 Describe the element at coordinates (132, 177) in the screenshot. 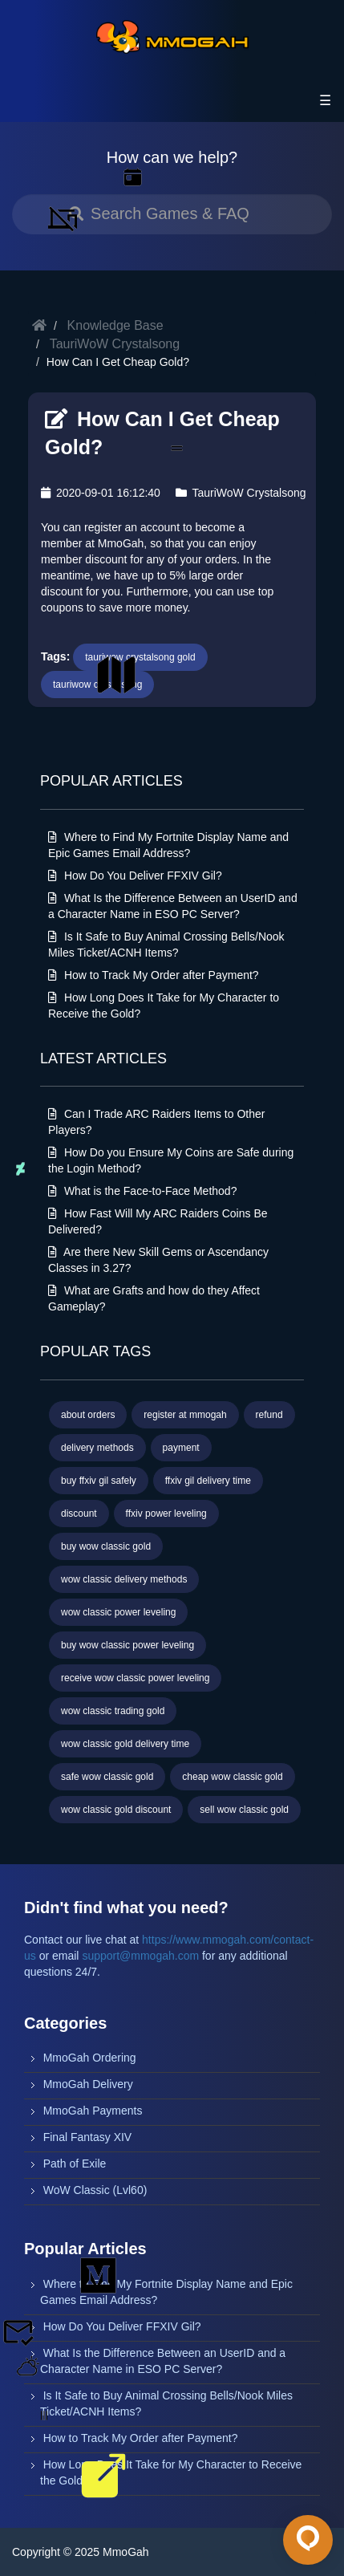

I see `view today's date or events` at that location.